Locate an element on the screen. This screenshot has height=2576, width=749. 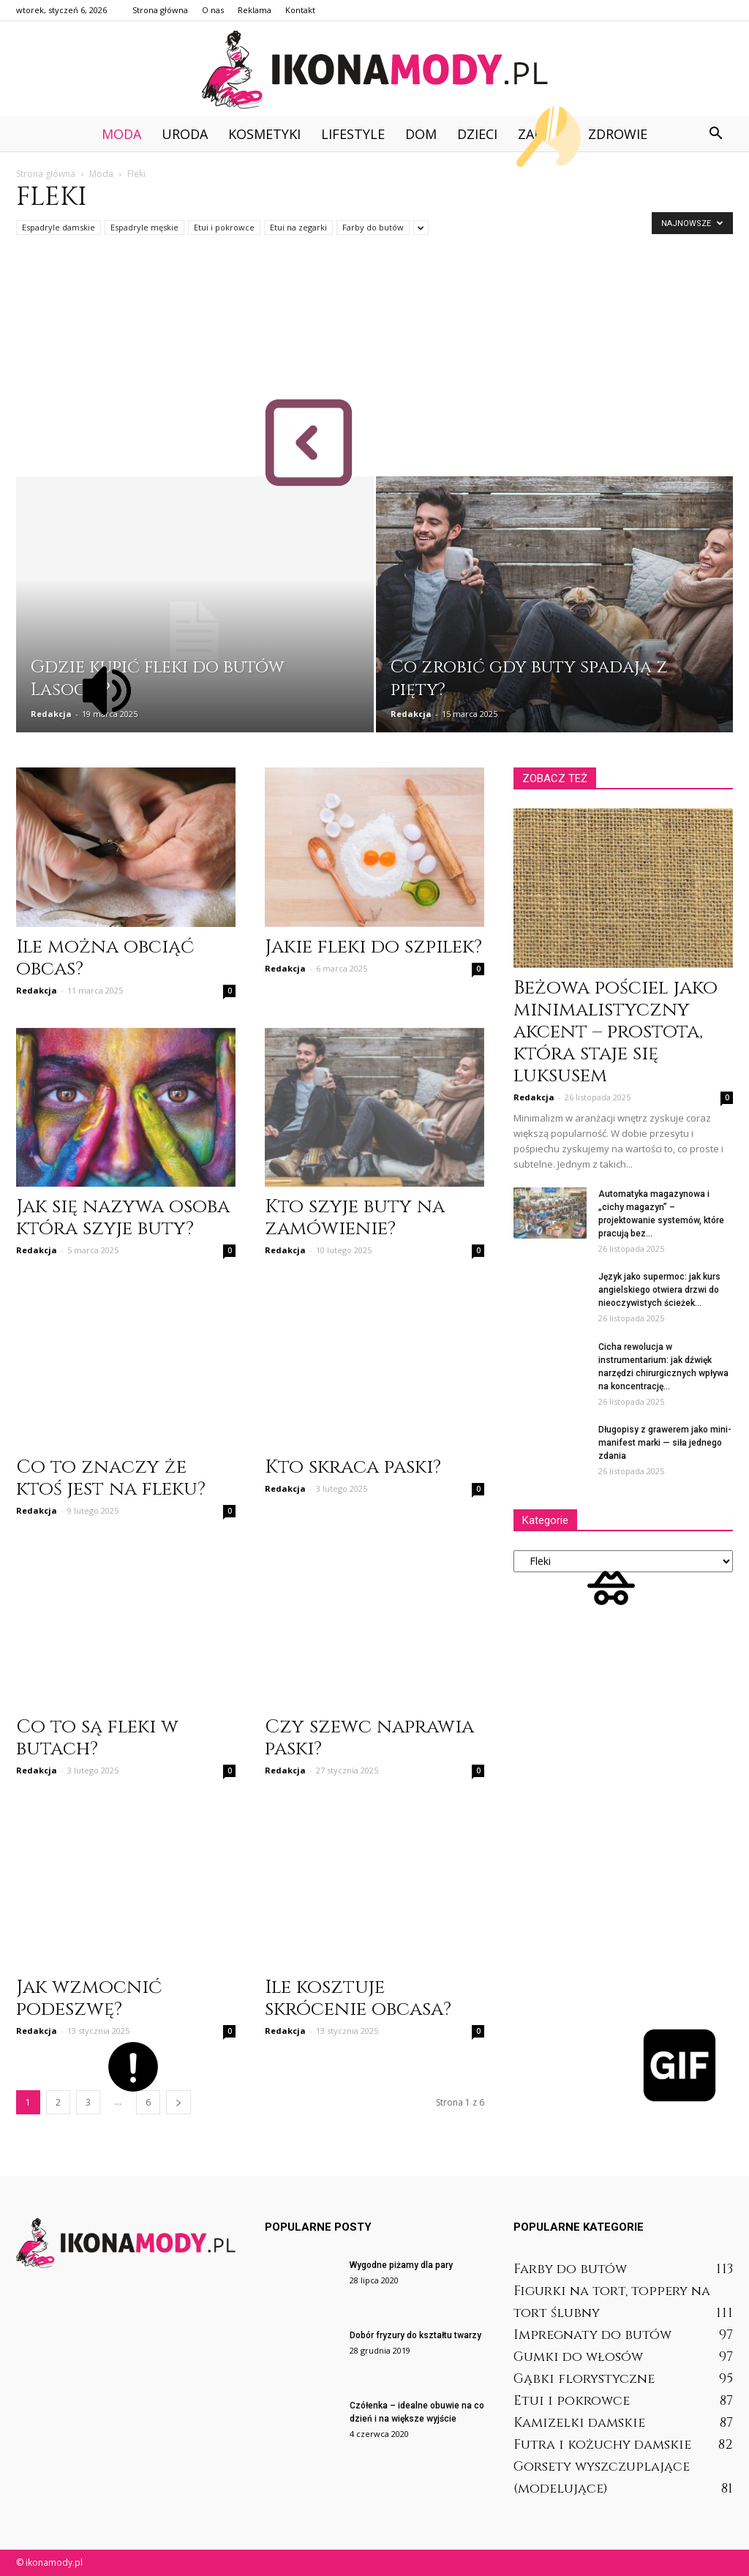
join a voice channel is located at coordinates (107, 691).